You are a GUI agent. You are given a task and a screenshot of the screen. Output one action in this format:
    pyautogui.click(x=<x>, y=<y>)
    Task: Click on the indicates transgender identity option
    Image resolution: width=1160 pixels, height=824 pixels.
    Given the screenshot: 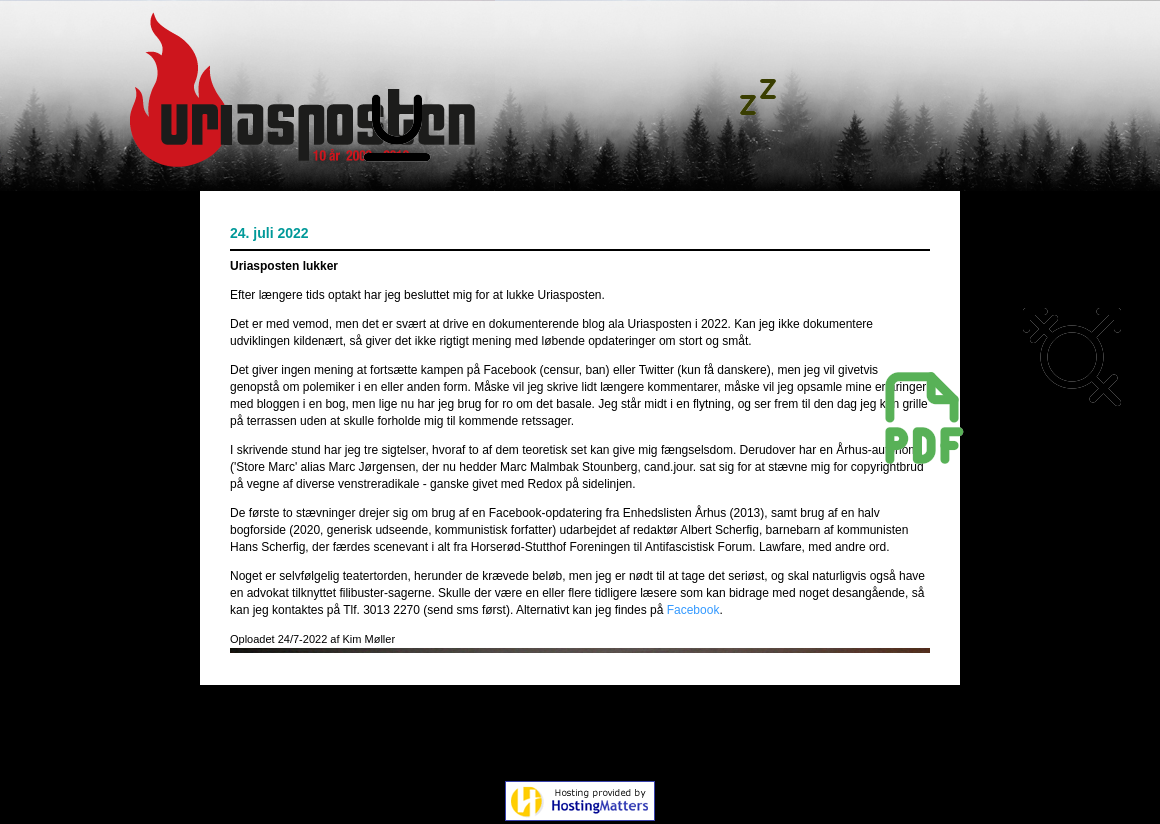 What is the action you would take?
    pyautogui.click(x=1072, y=357)
    